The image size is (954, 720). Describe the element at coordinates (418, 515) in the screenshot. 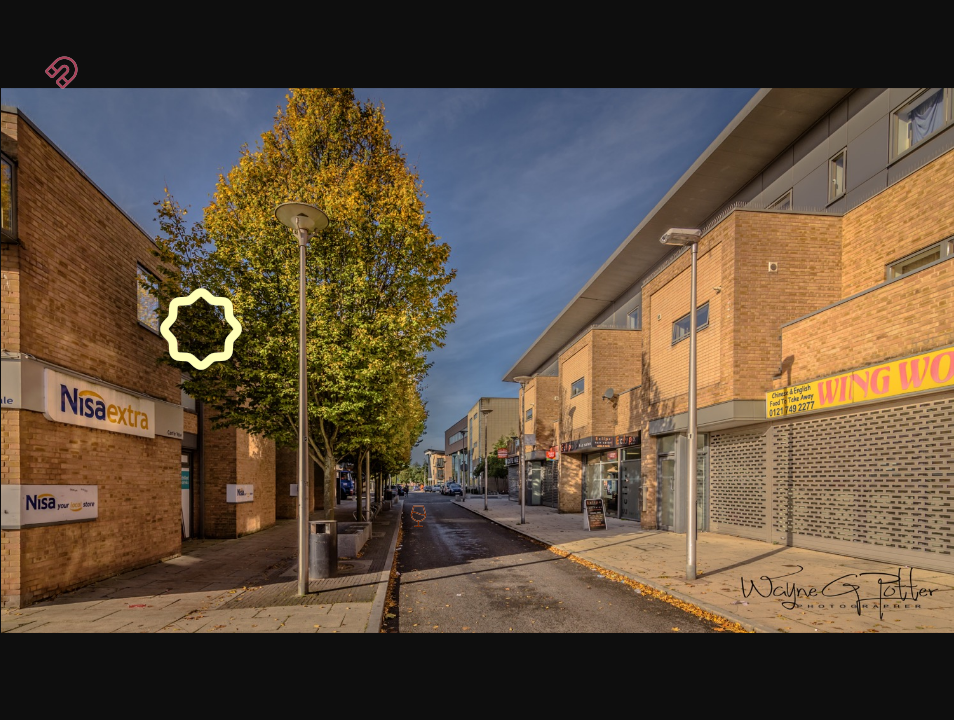

I see `browse wine selection or menu` at that location.